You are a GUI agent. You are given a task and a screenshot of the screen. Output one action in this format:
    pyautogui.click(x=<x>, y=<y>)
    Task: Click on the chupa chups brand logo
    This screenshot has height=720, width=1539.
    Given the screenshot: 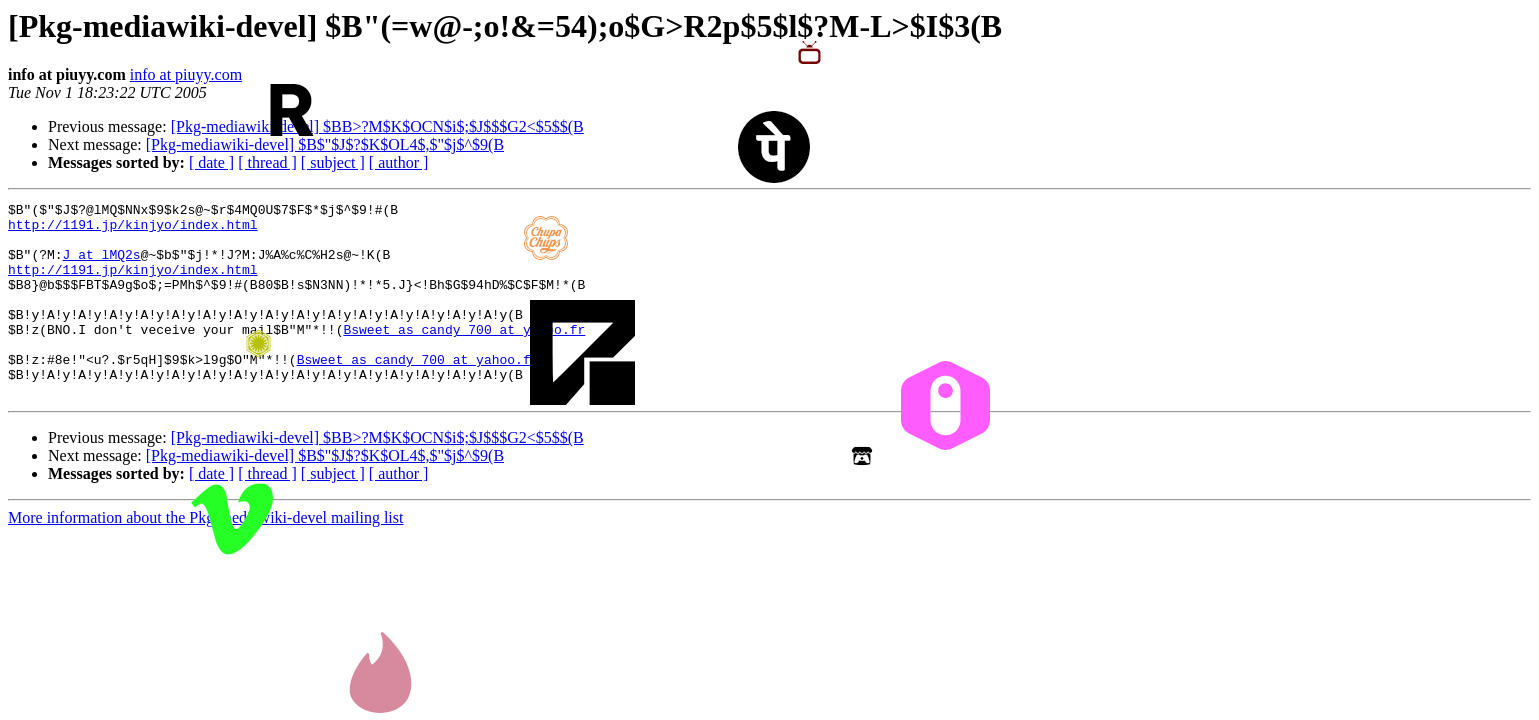 What is the action you would take?
    pyautogui.click(x=546, y=238)
    